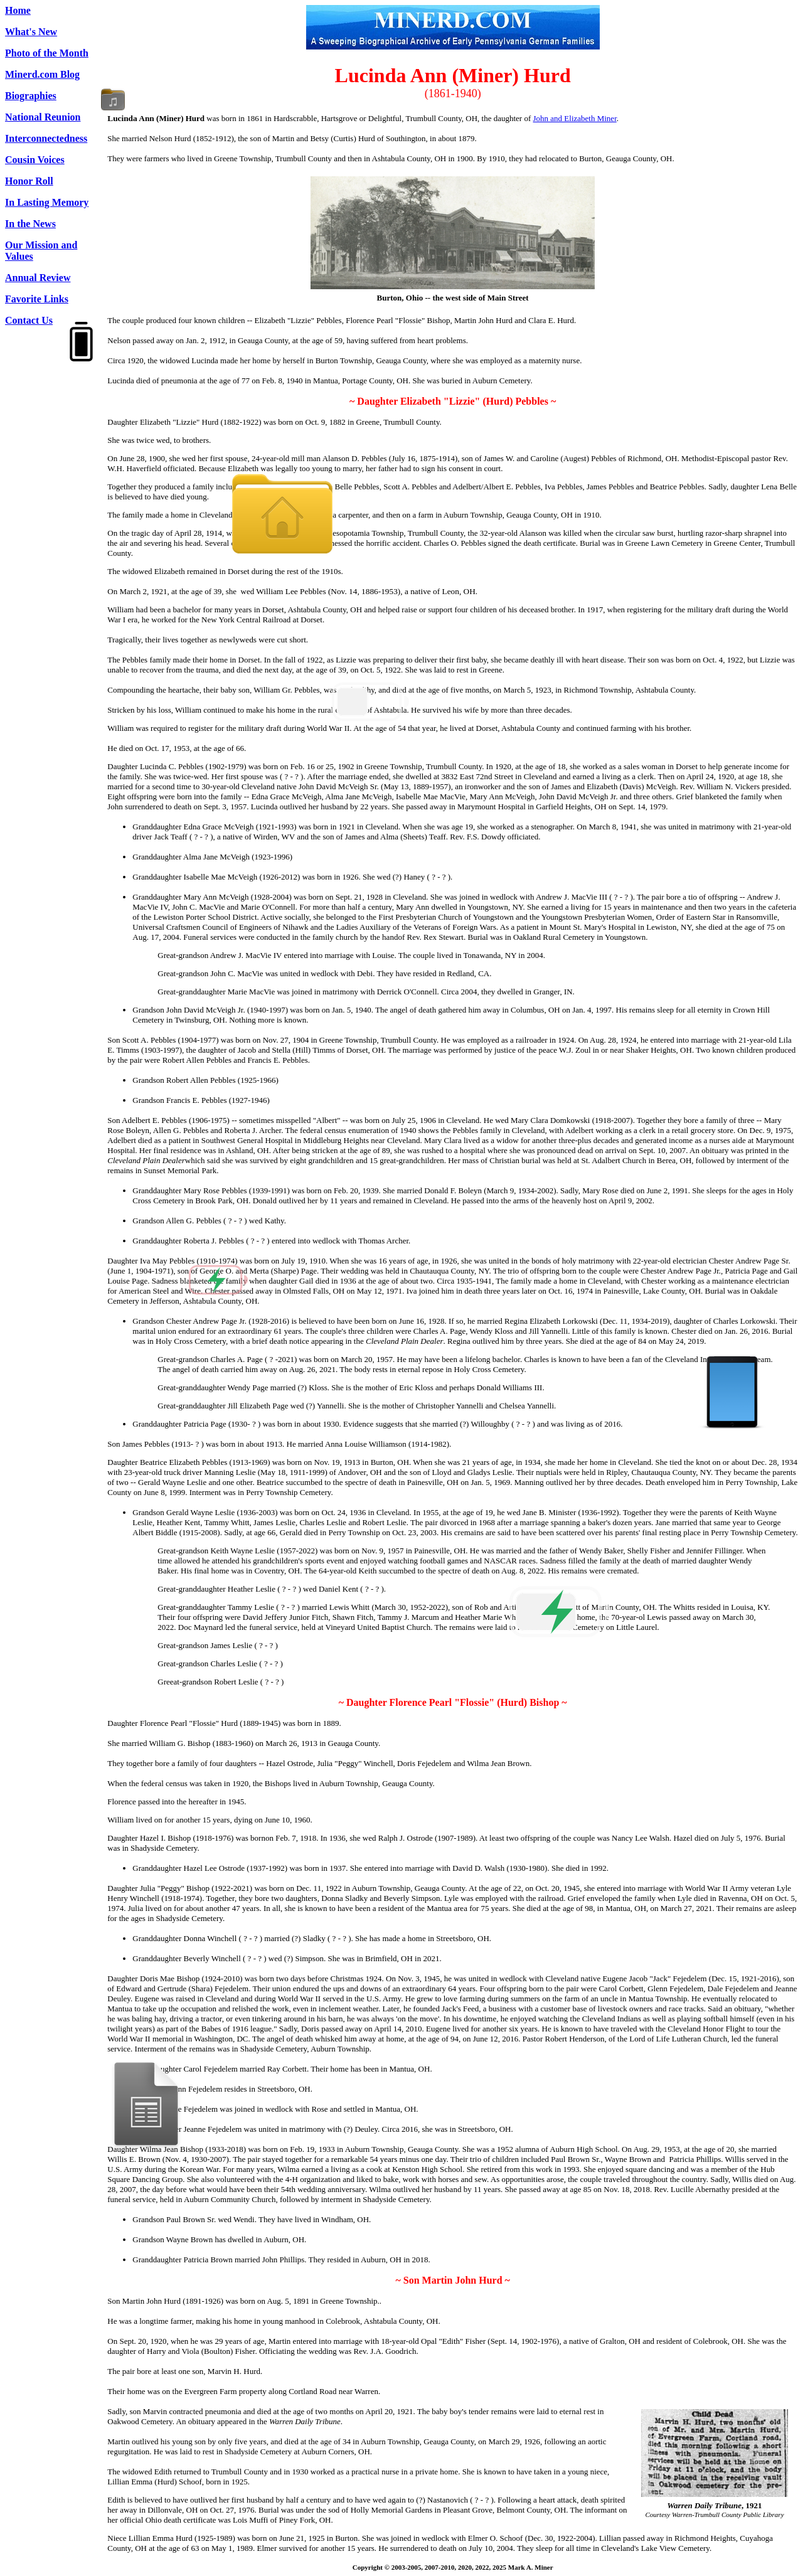  I want to click on open your music folder, so click(113, 99).